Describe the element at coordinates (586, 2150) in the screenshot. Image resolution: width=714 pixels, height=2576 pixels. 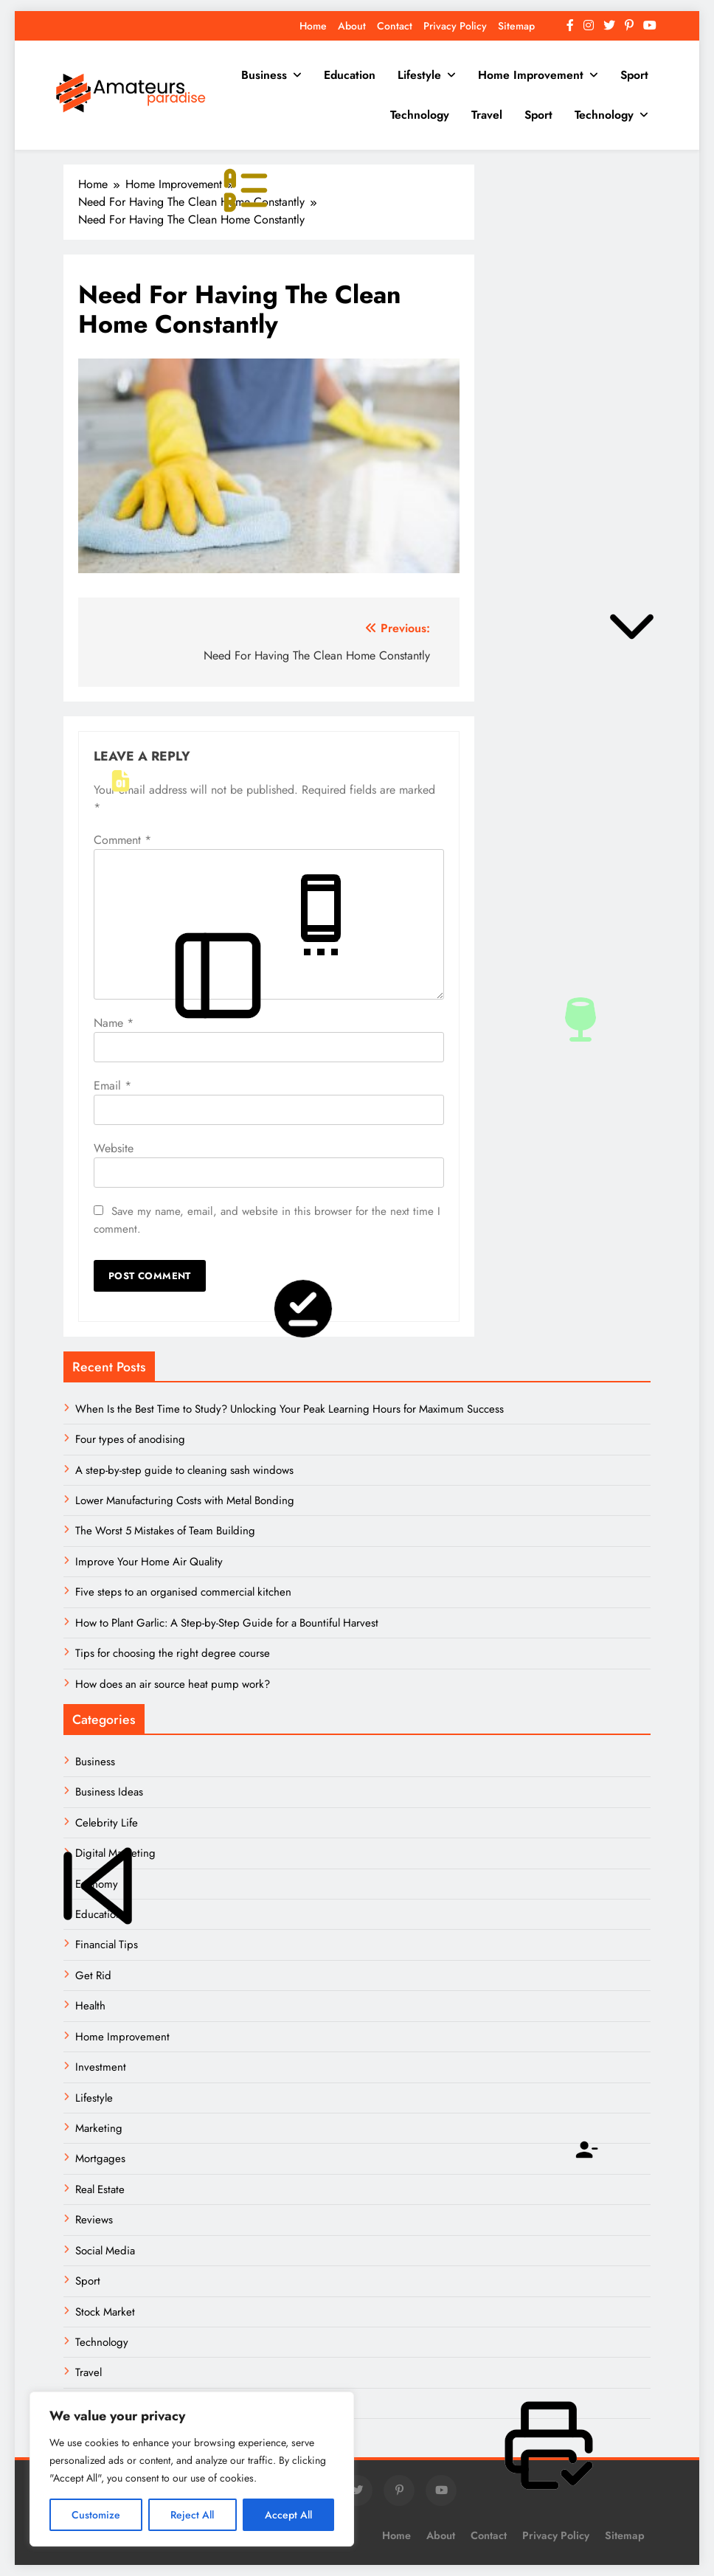
I see `remove a contact or friend` at that location.